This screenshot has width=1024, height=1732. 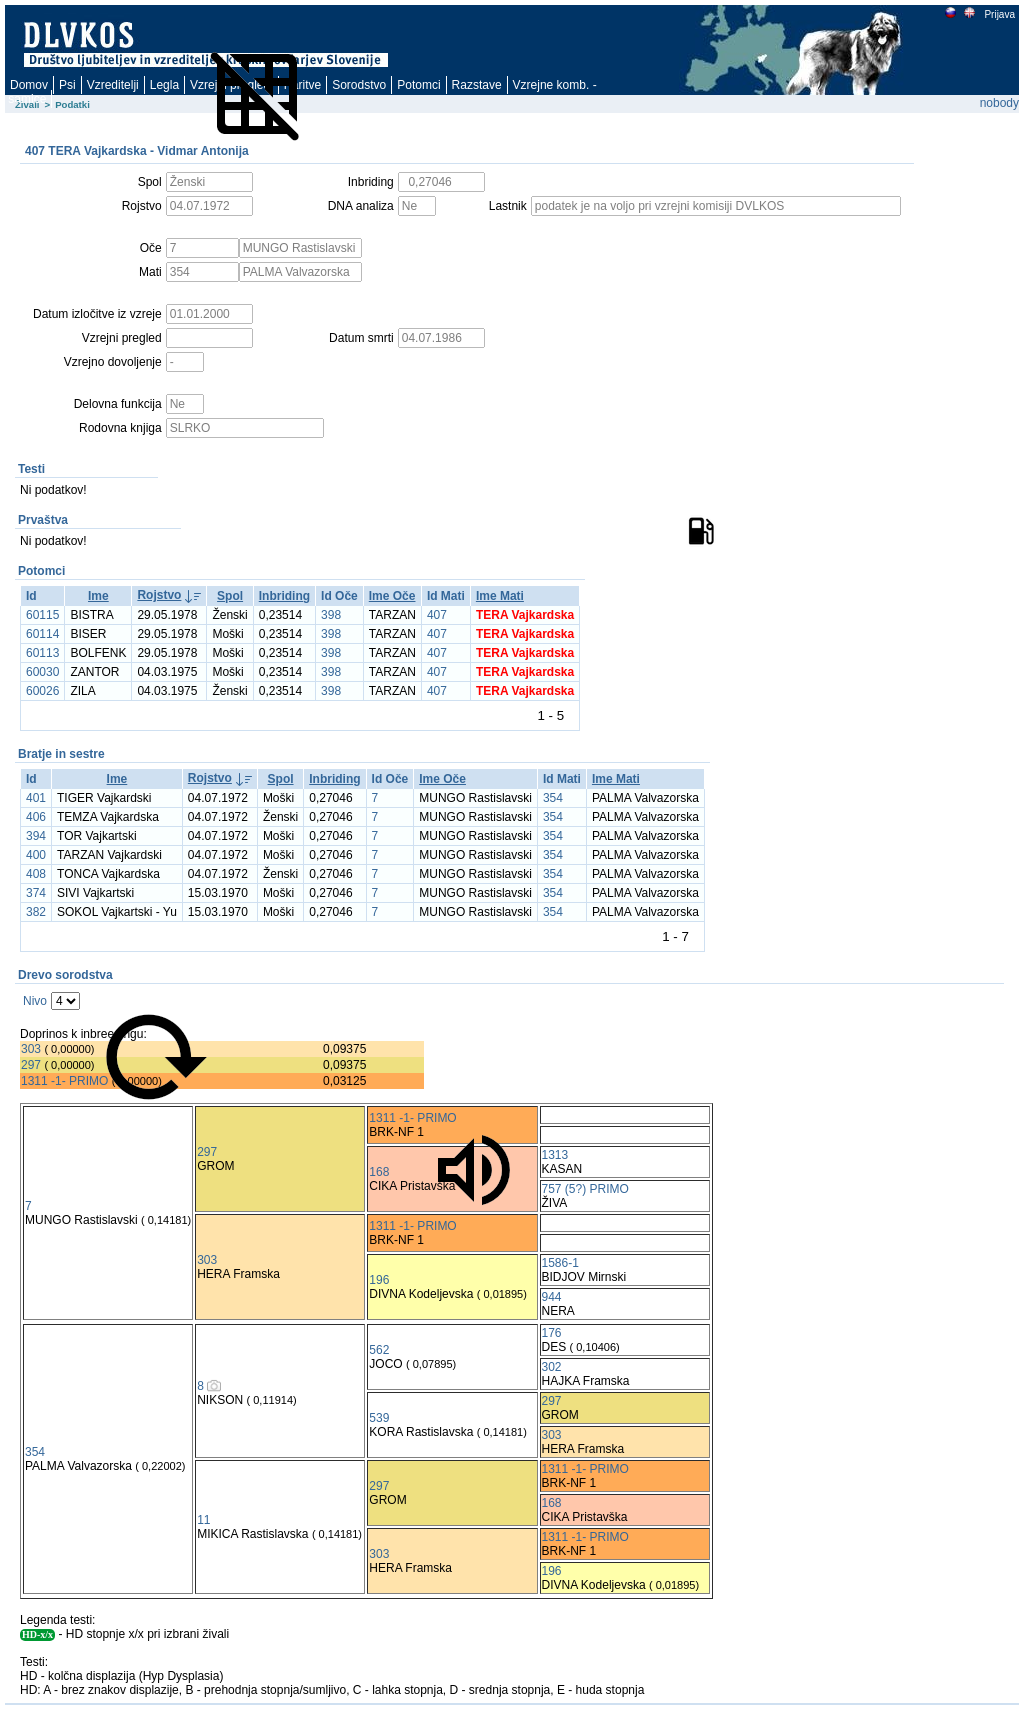 I want to click on disable grid view, so click(x=257, y=94).